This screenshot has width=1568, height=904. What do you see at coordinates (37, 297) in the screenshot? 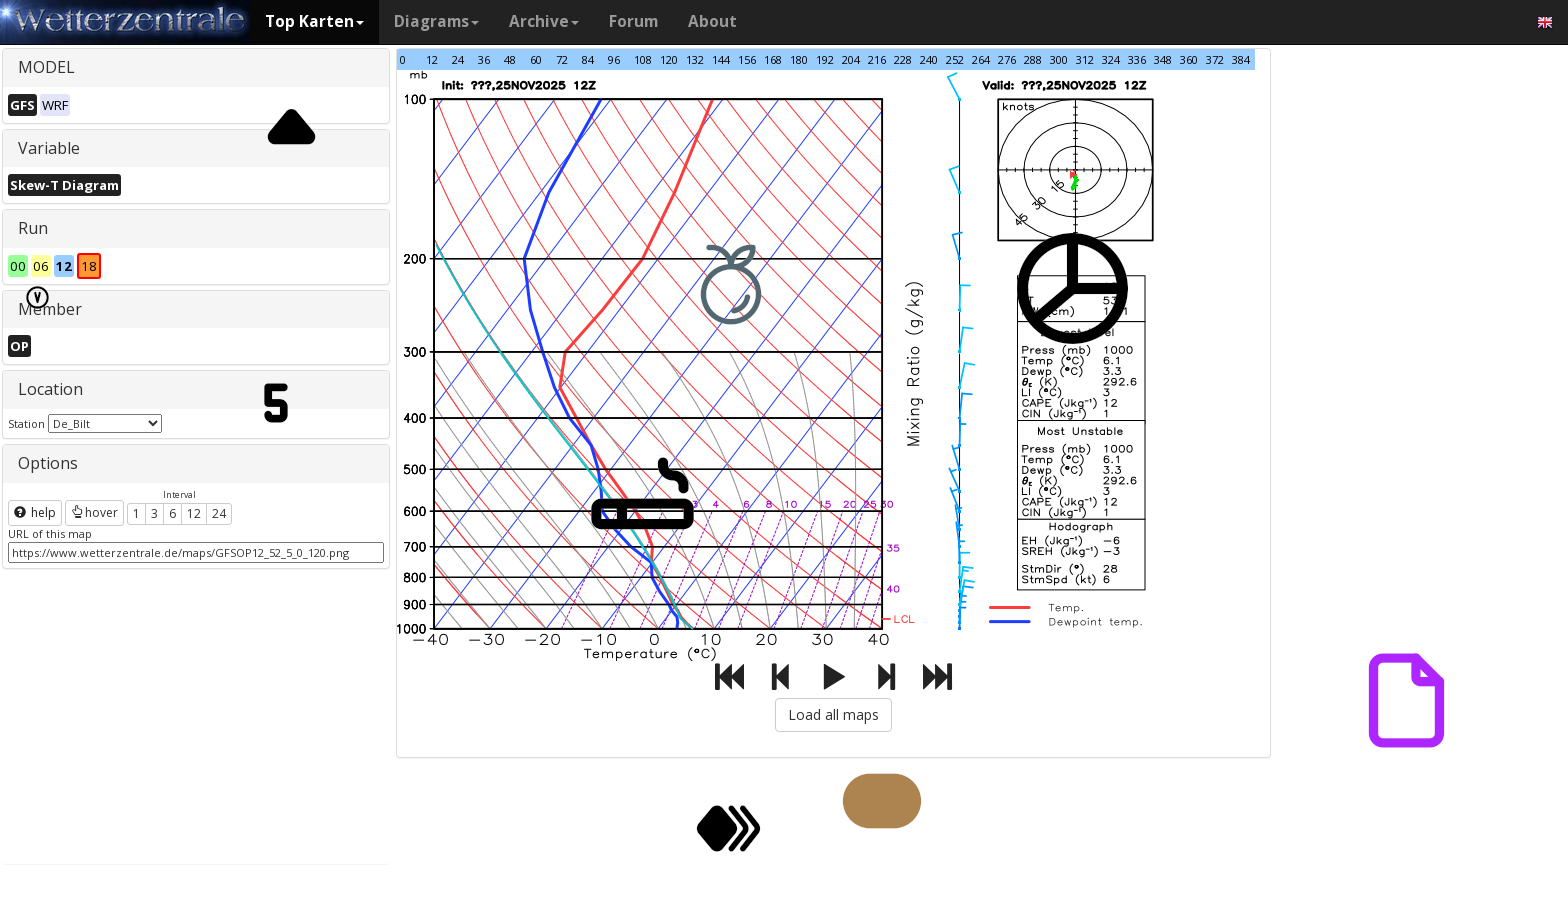
I see `indicates a verified status or account` at bounding box center [37, 297].